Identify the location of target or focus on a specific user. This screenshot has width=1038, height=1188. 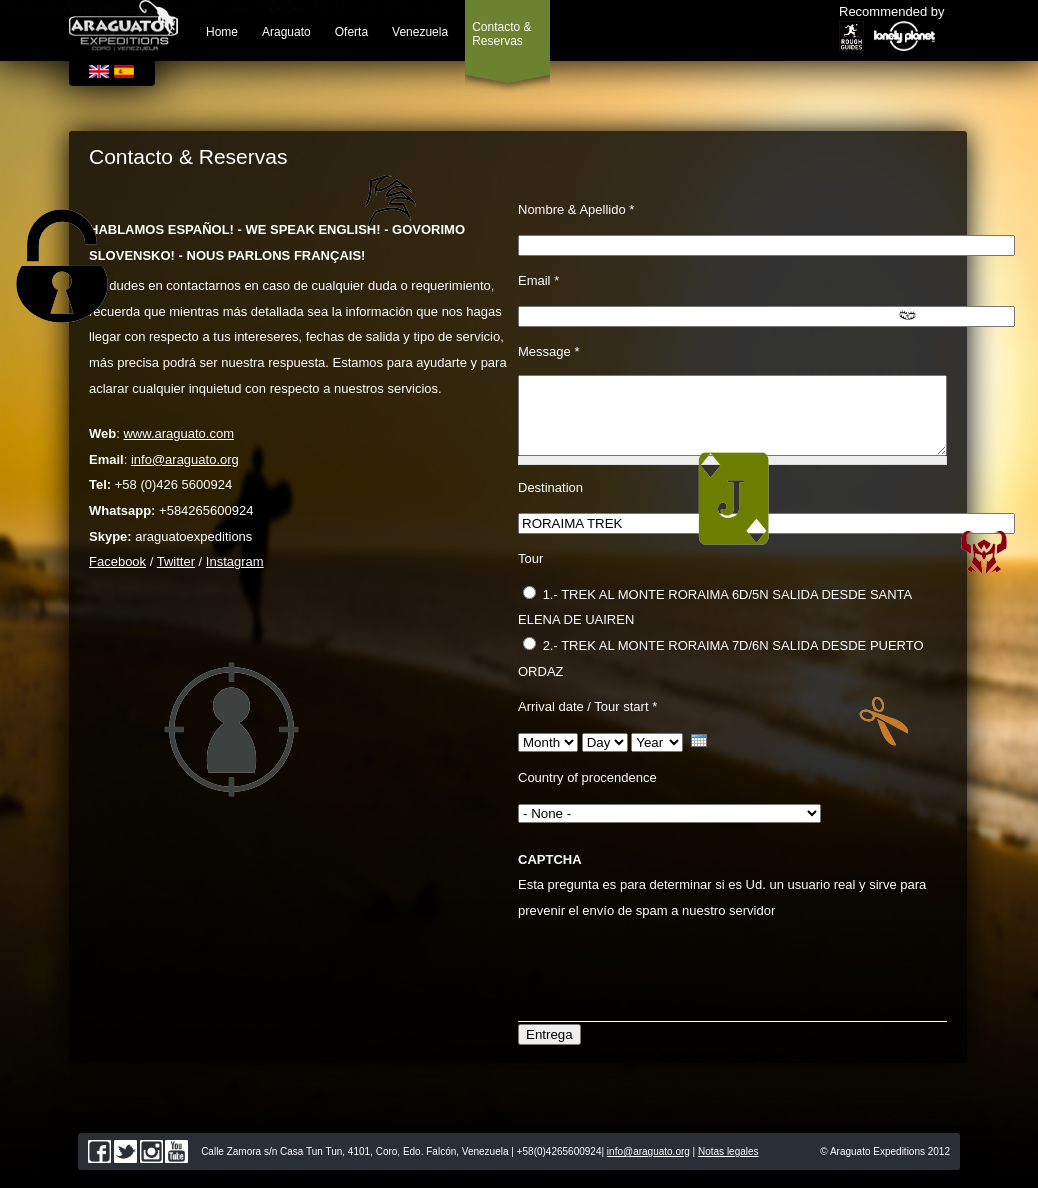
(231, 729).